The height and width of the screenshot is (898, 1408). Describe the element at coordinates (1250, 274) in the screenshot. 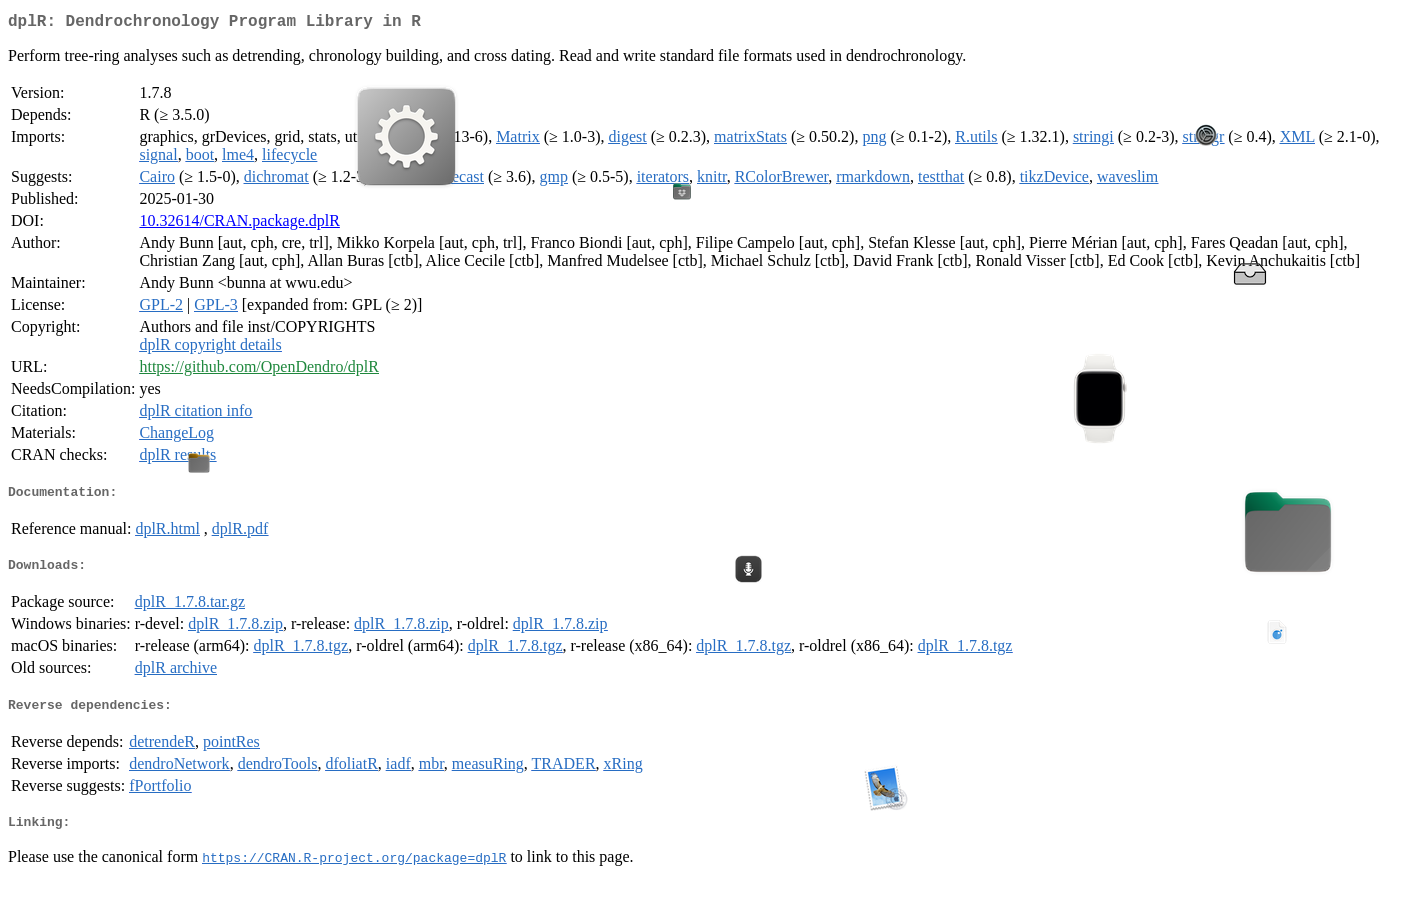

I see `view your email inbox` at that location.